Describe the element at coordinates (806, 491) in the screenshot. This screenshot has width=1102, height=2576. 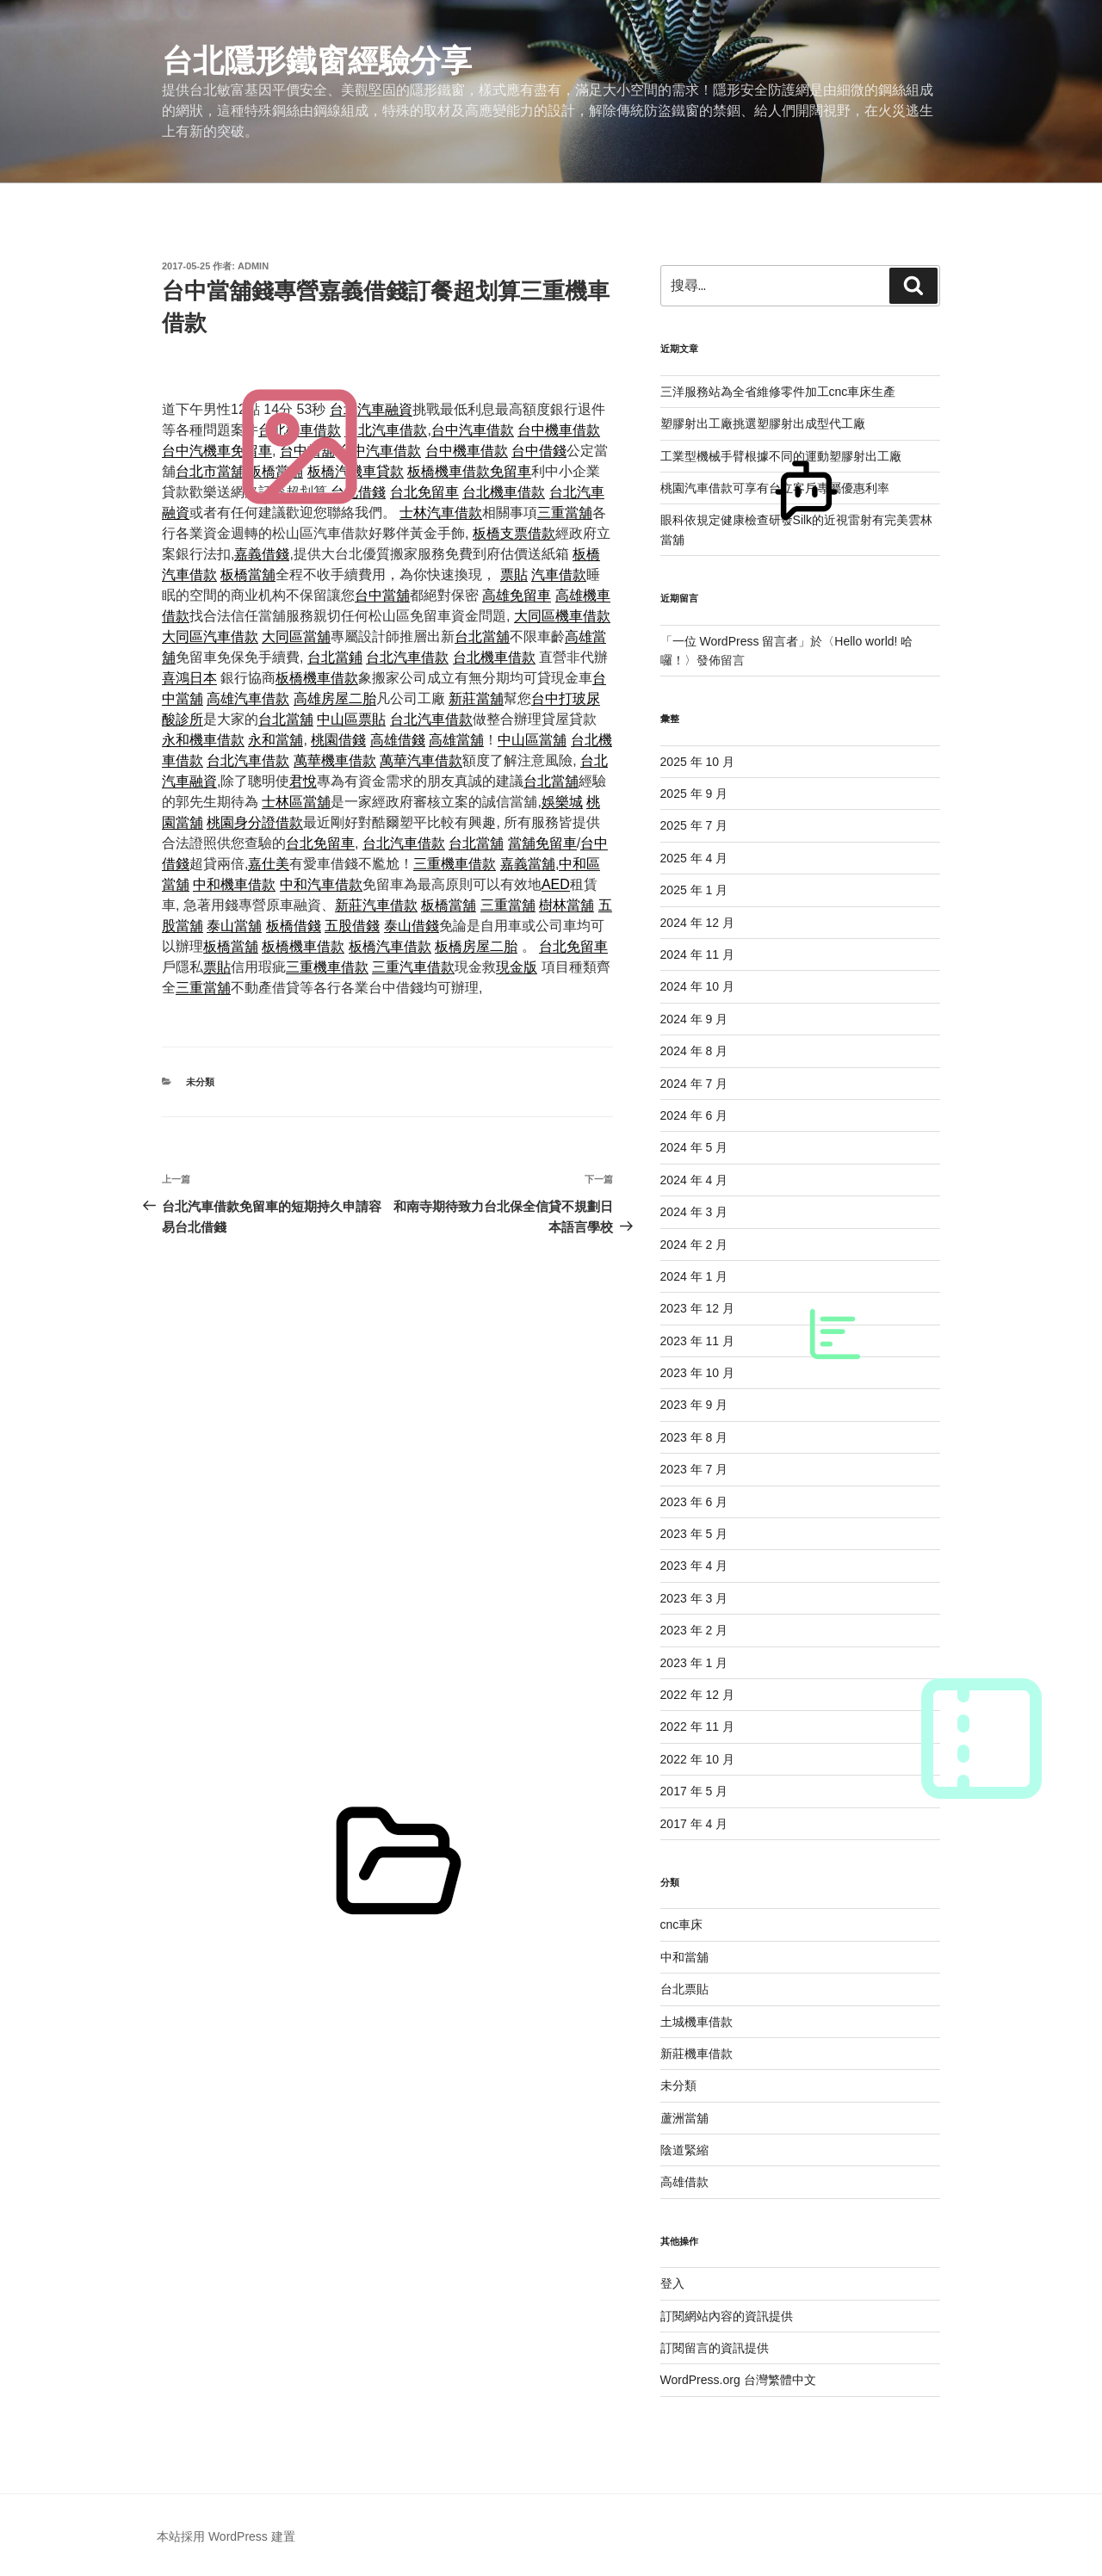
I see `open chat with AI assistant` at that location.